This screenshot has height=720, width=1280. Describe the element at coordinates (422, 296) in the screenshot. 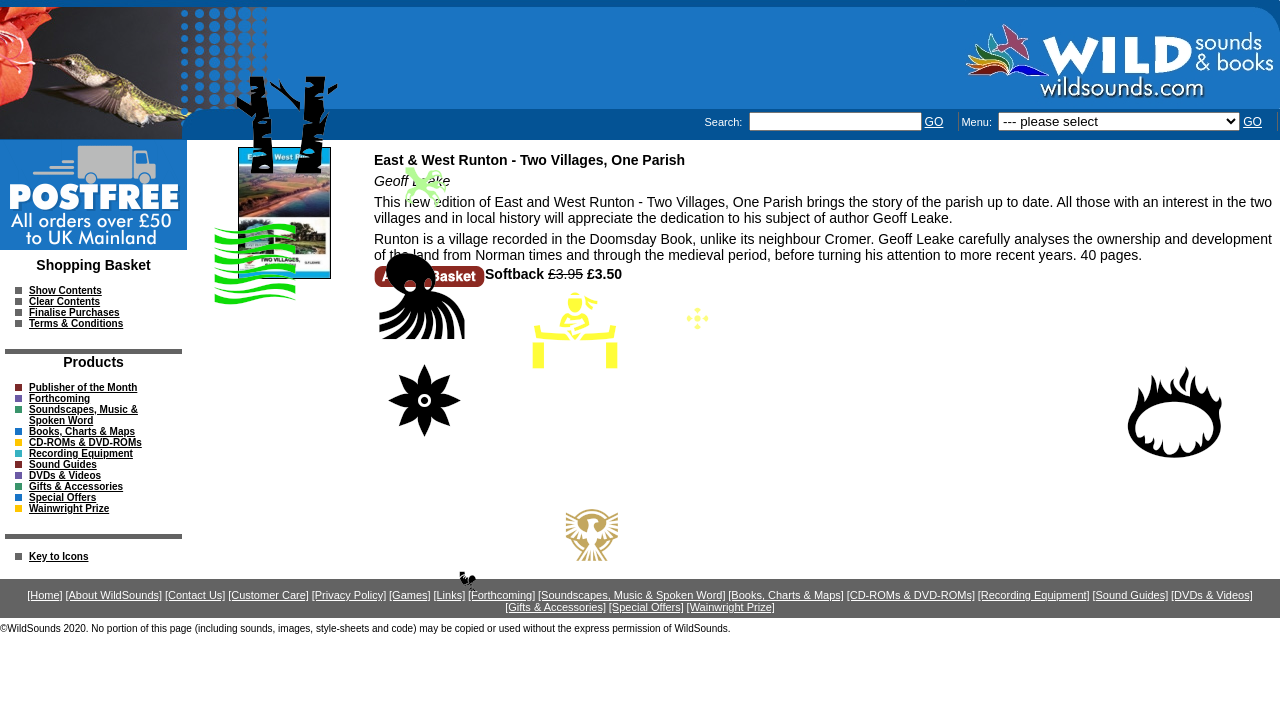

I see `squid or octopus creature icon for a game` at that location.